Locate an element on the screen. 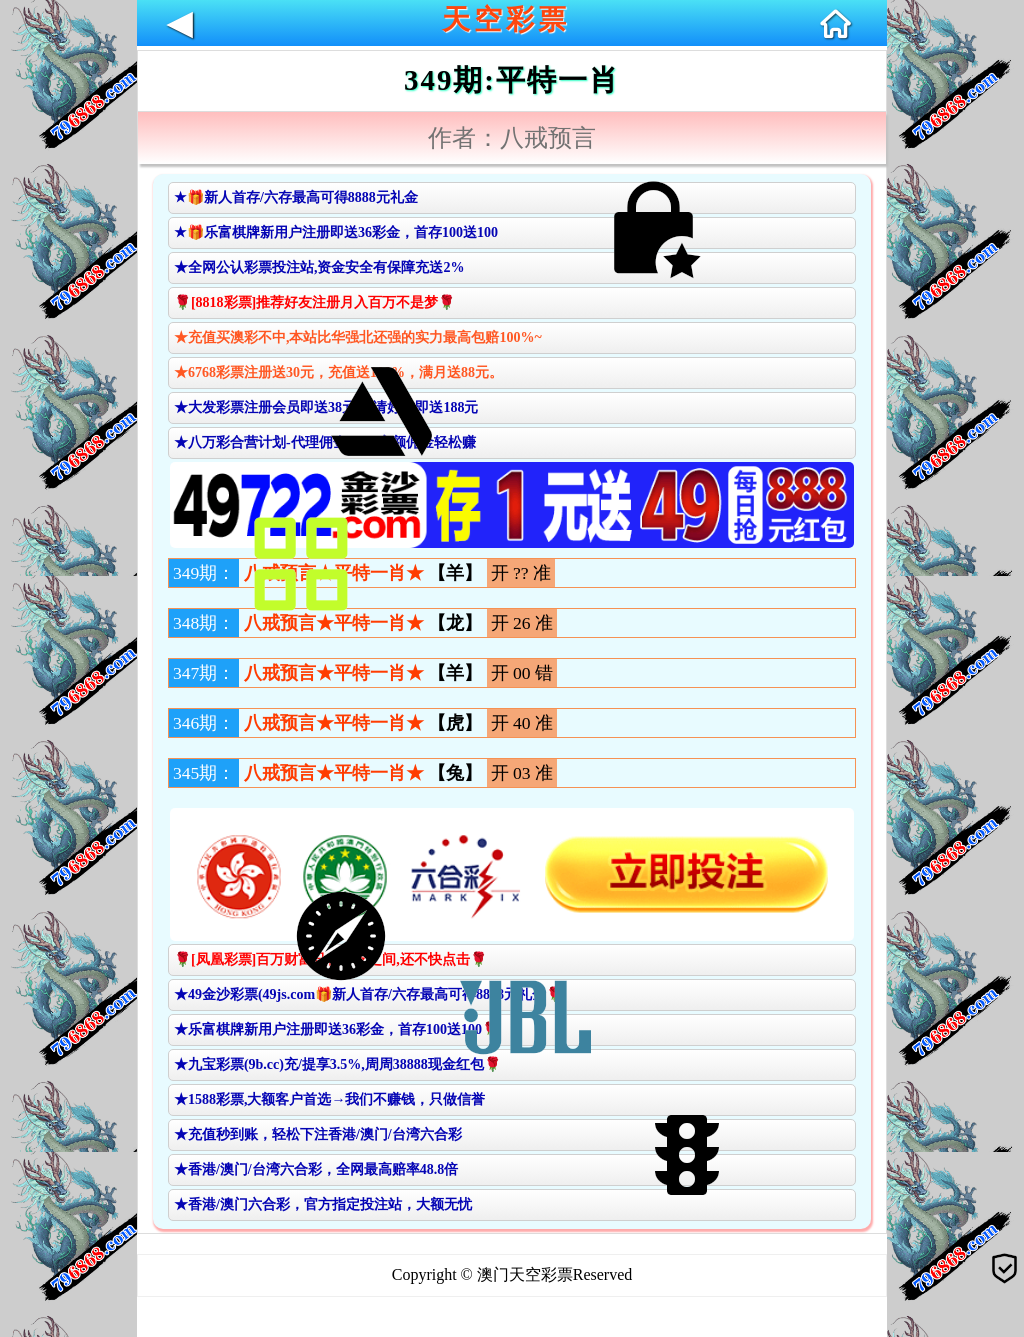  mark a security setting as favorite is located at coordinates (653, 229).